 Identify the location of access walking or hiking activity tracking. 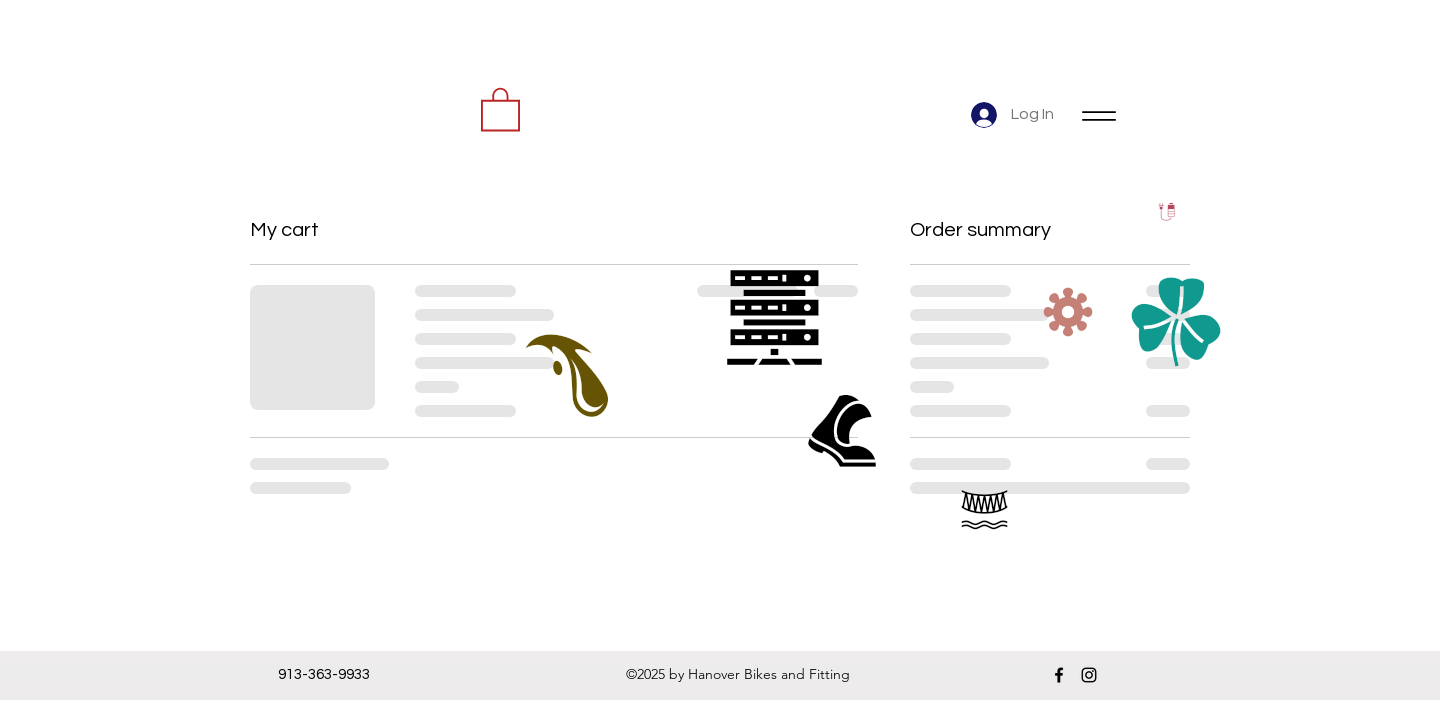
(843, 432).